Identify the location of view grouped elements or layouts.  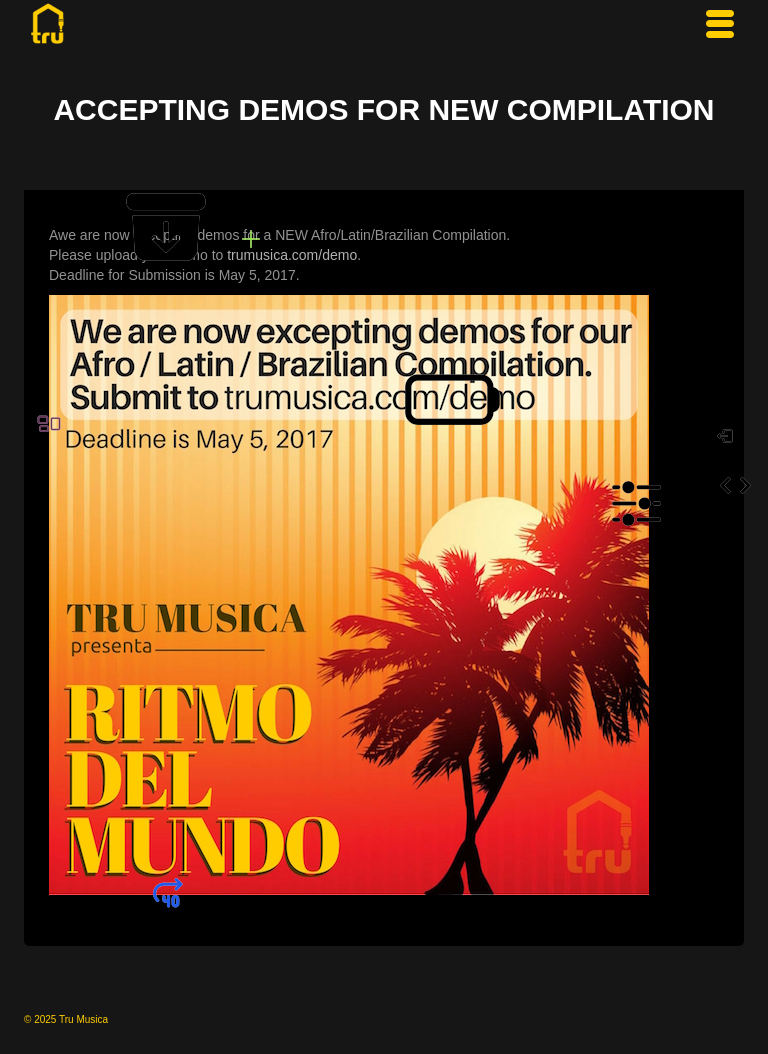
(49, 423).